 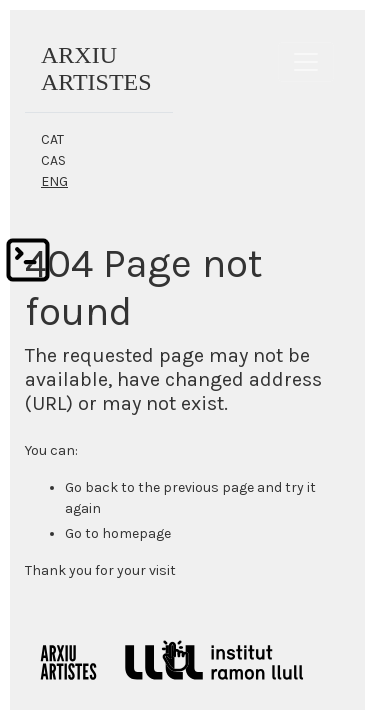 I want to click on tap or click to interact, so click(x=176, y=656).